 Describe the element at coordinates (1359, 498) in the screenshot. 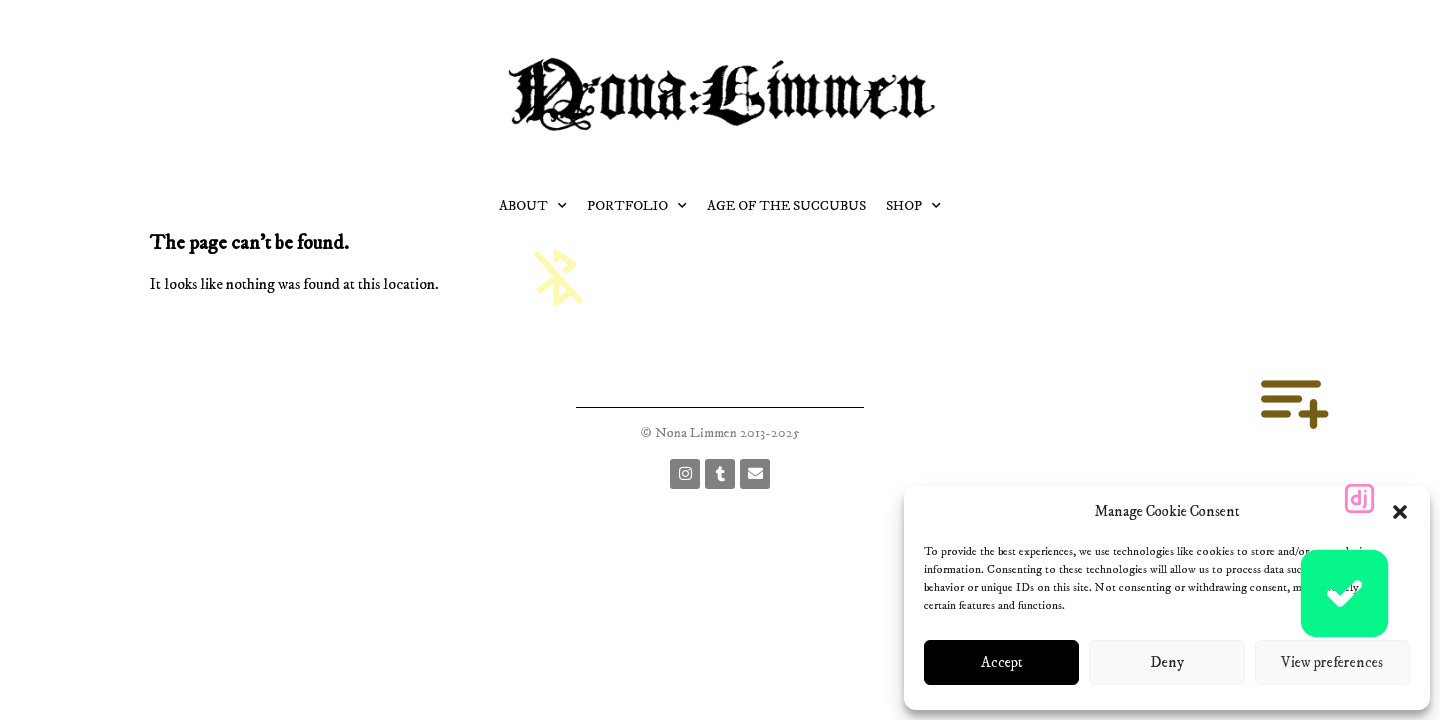

I see `django web framework logo` at that location.